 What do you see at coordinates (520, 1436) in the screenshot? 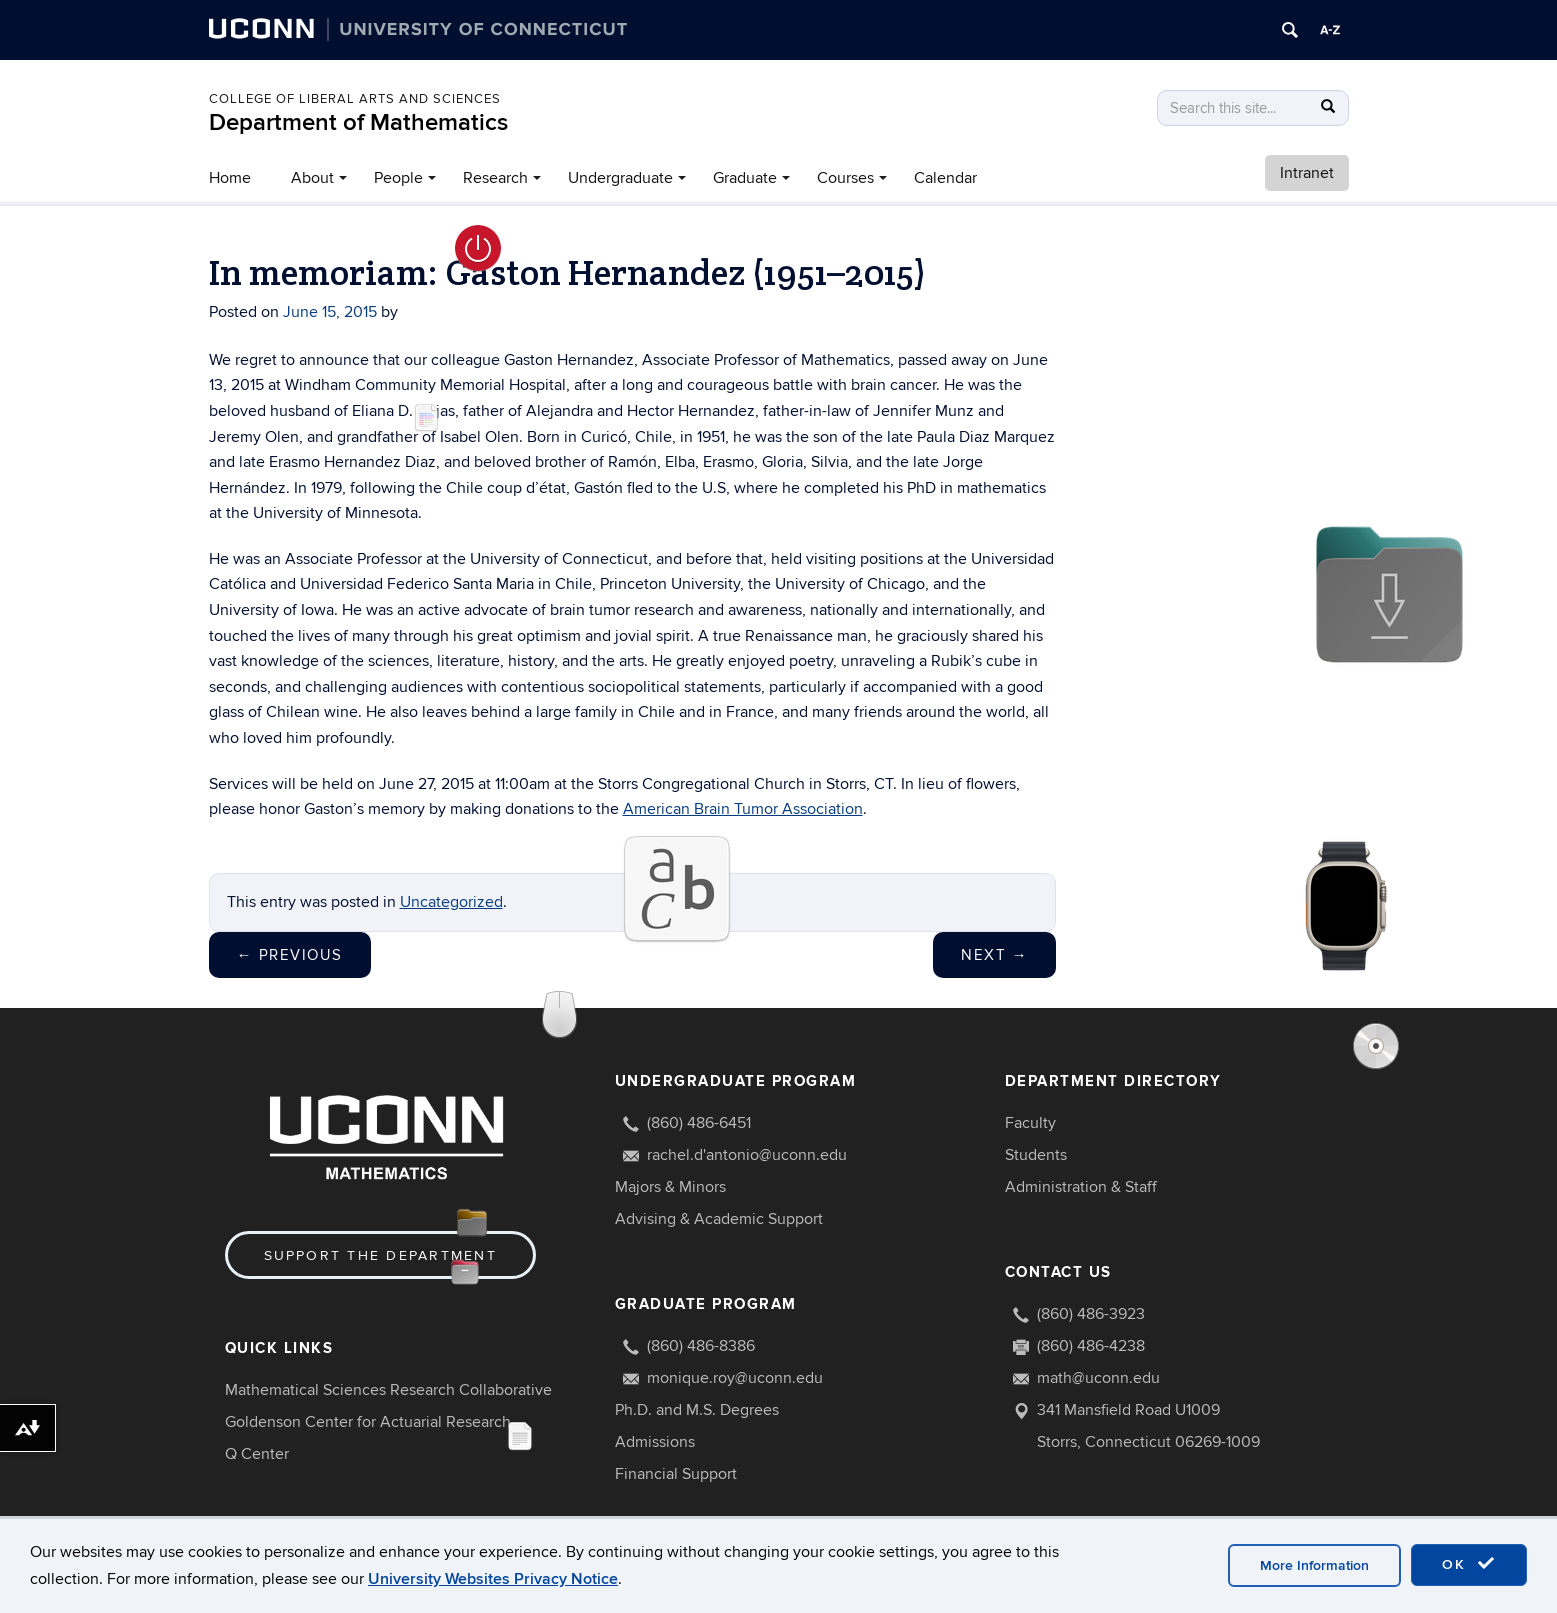
I see `a plain text file` at bounding box center [520, 1436].